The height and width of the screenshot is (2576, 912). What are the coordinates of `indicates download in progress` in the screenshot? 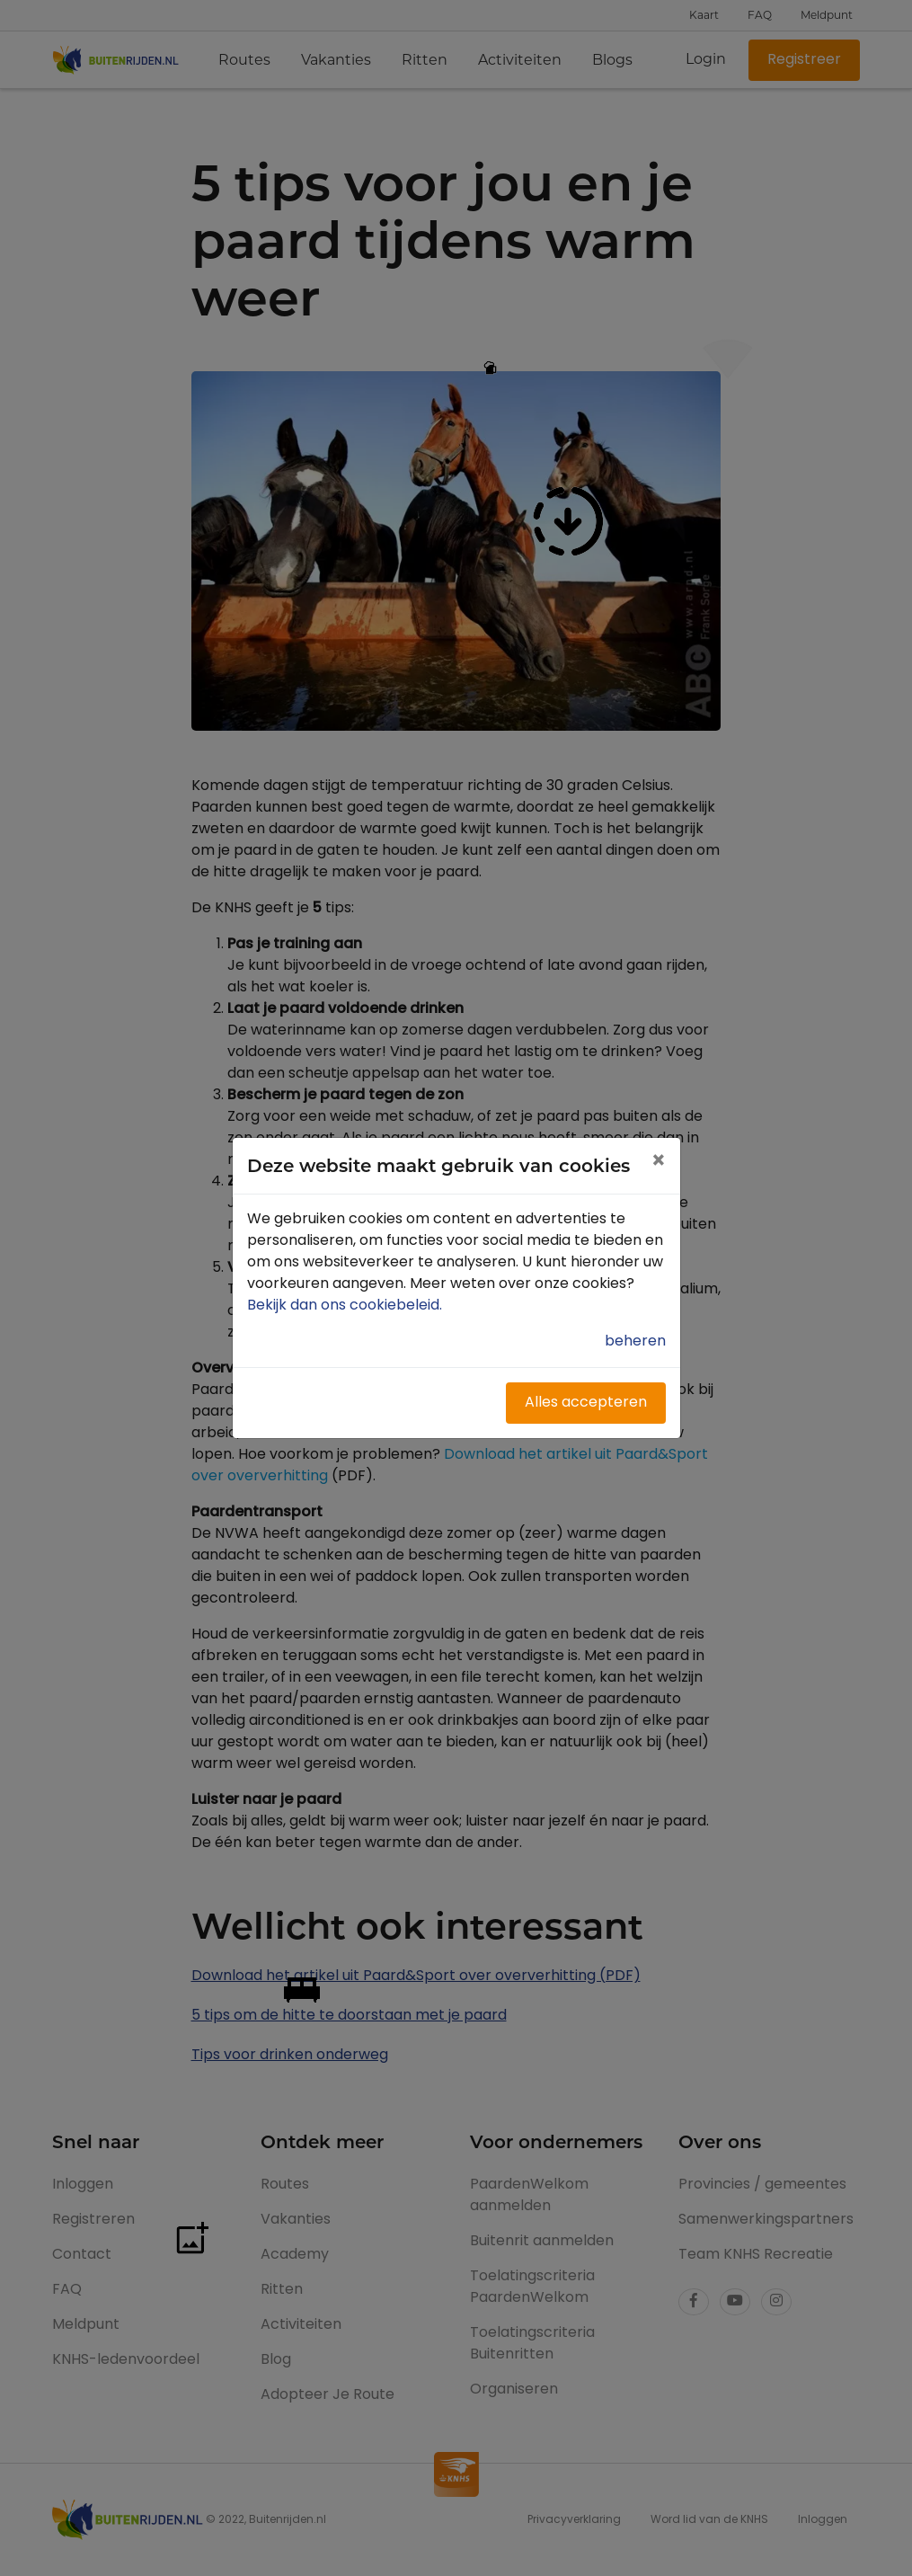 It's located at (568, 521).